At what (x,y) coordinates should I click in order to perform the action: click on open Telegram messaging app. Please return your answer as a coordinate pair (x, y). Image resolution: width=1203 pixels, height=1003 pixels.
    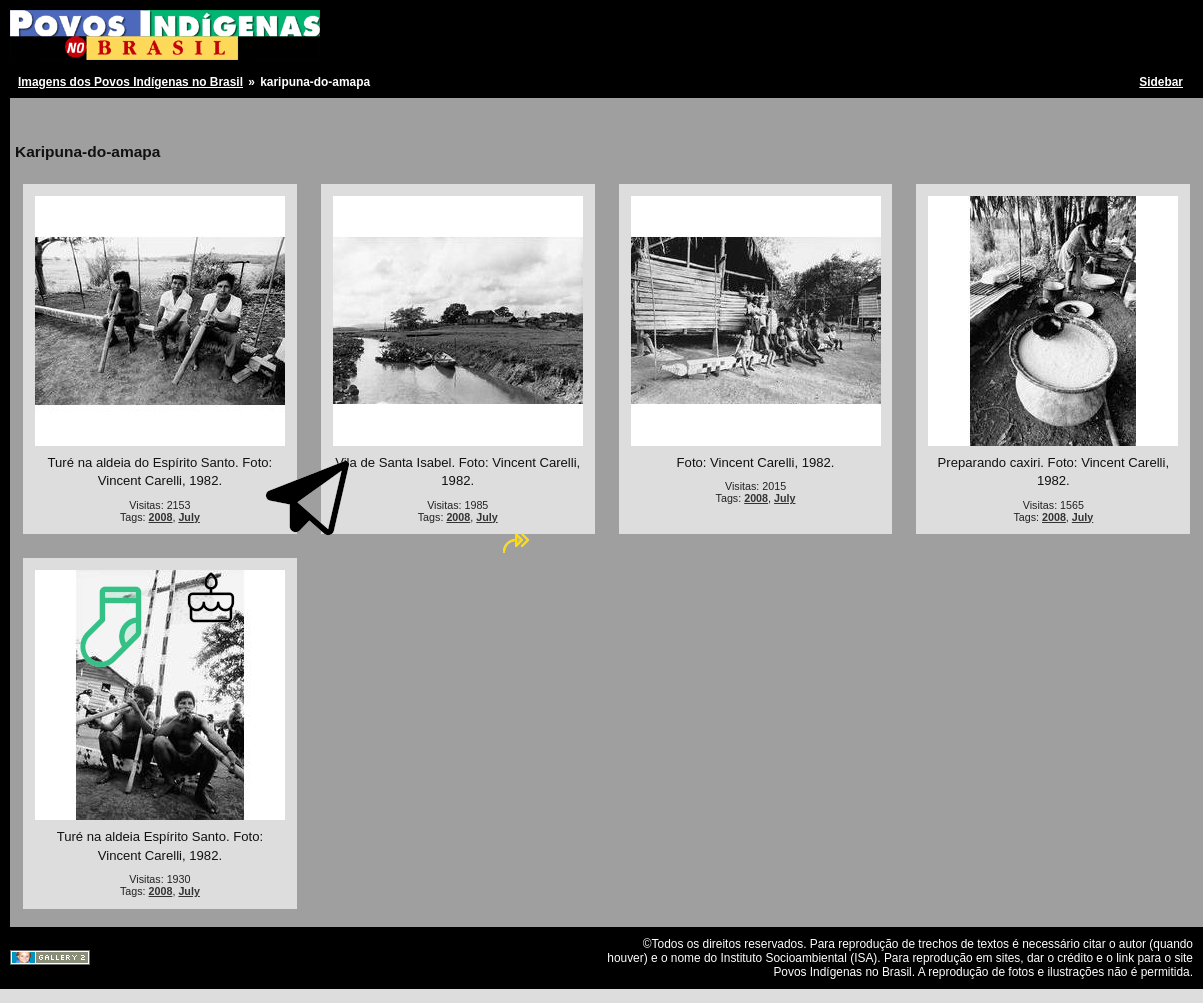
    Looking at the image, I should click on (310, 499).